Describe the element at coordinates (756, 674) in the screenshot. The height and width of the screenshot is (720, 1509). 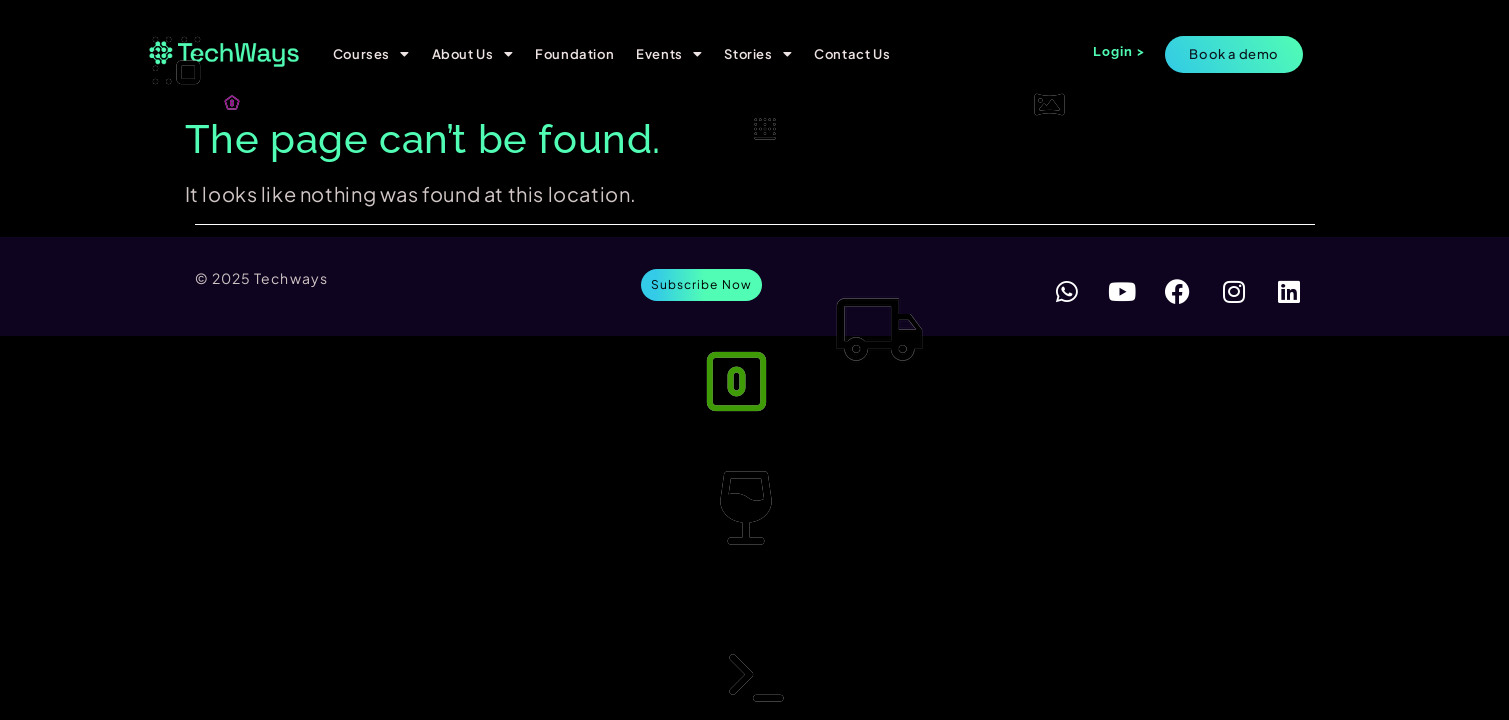
I see `open terminal or command line interface` at that location.